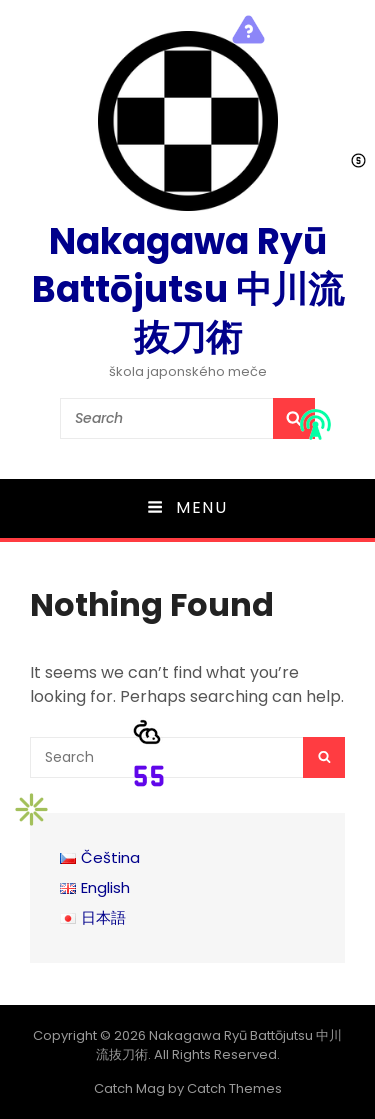 This screenshot has width=375, height=1119. What do you see at coordinates (248, 30) in the screenshot?
I see `indicates a warning or caution that requires attention` at bounding box center [248, 30].